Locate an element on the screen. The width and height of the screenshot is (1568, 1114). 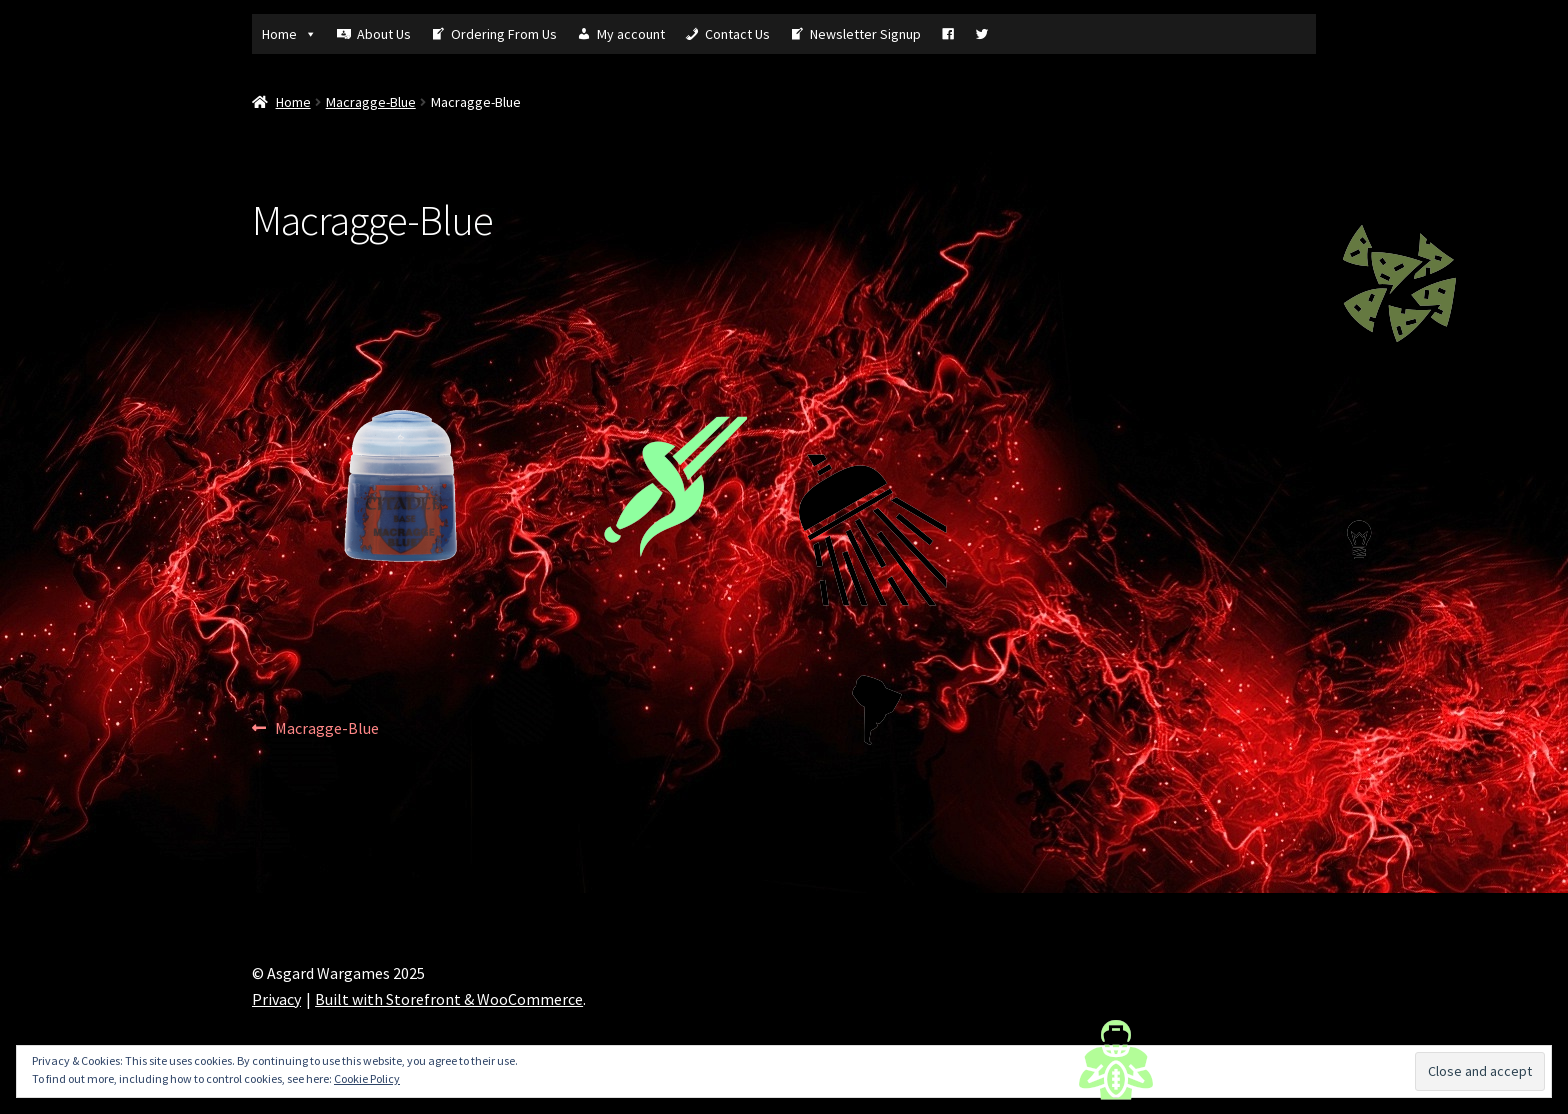
view South America region is located at coordinates (877, 710).